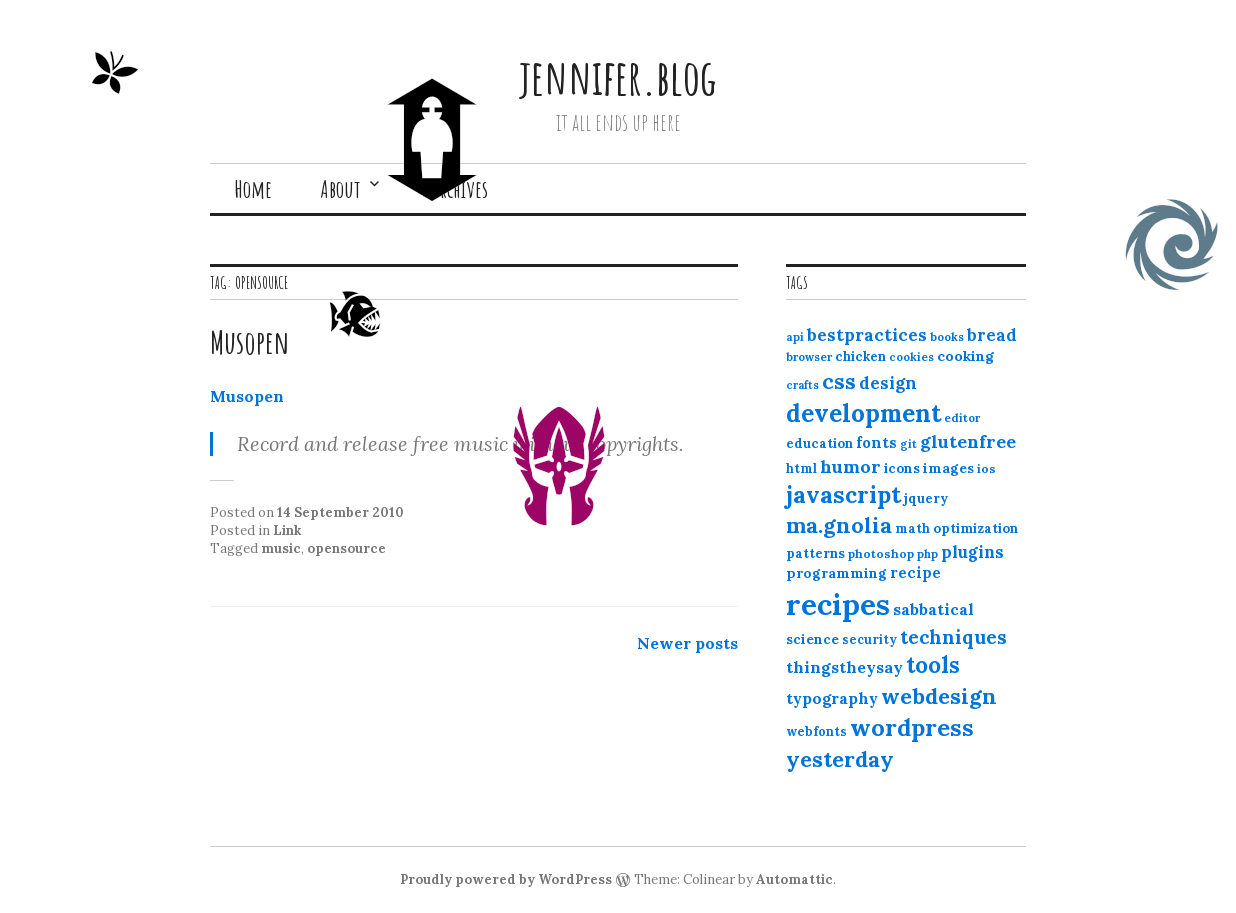 The width and height of the screenshot is (1236, 913). I want to click on elevator or lift access point, so click(431, 138).